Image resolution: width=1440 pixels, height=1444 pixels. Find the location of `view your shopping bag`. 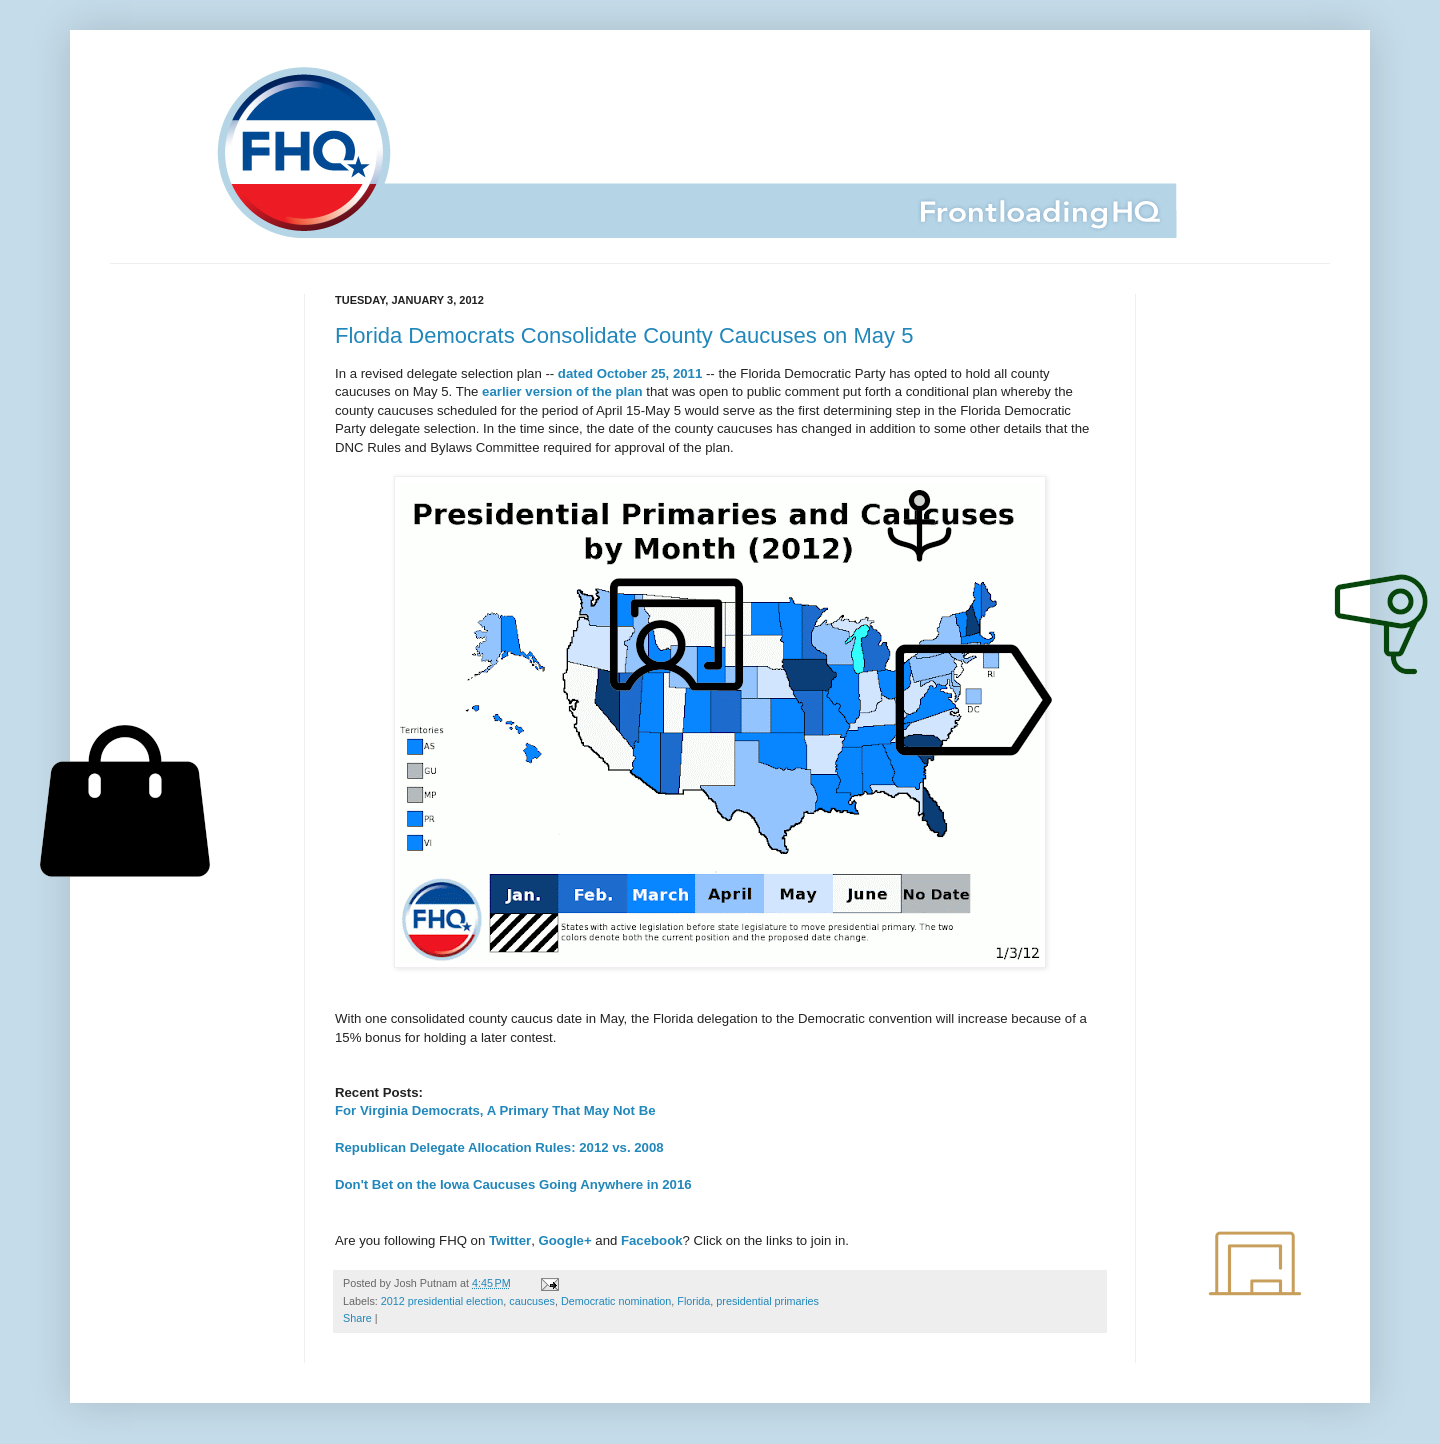

view your shopping bag is located at coordinates (125, 810).